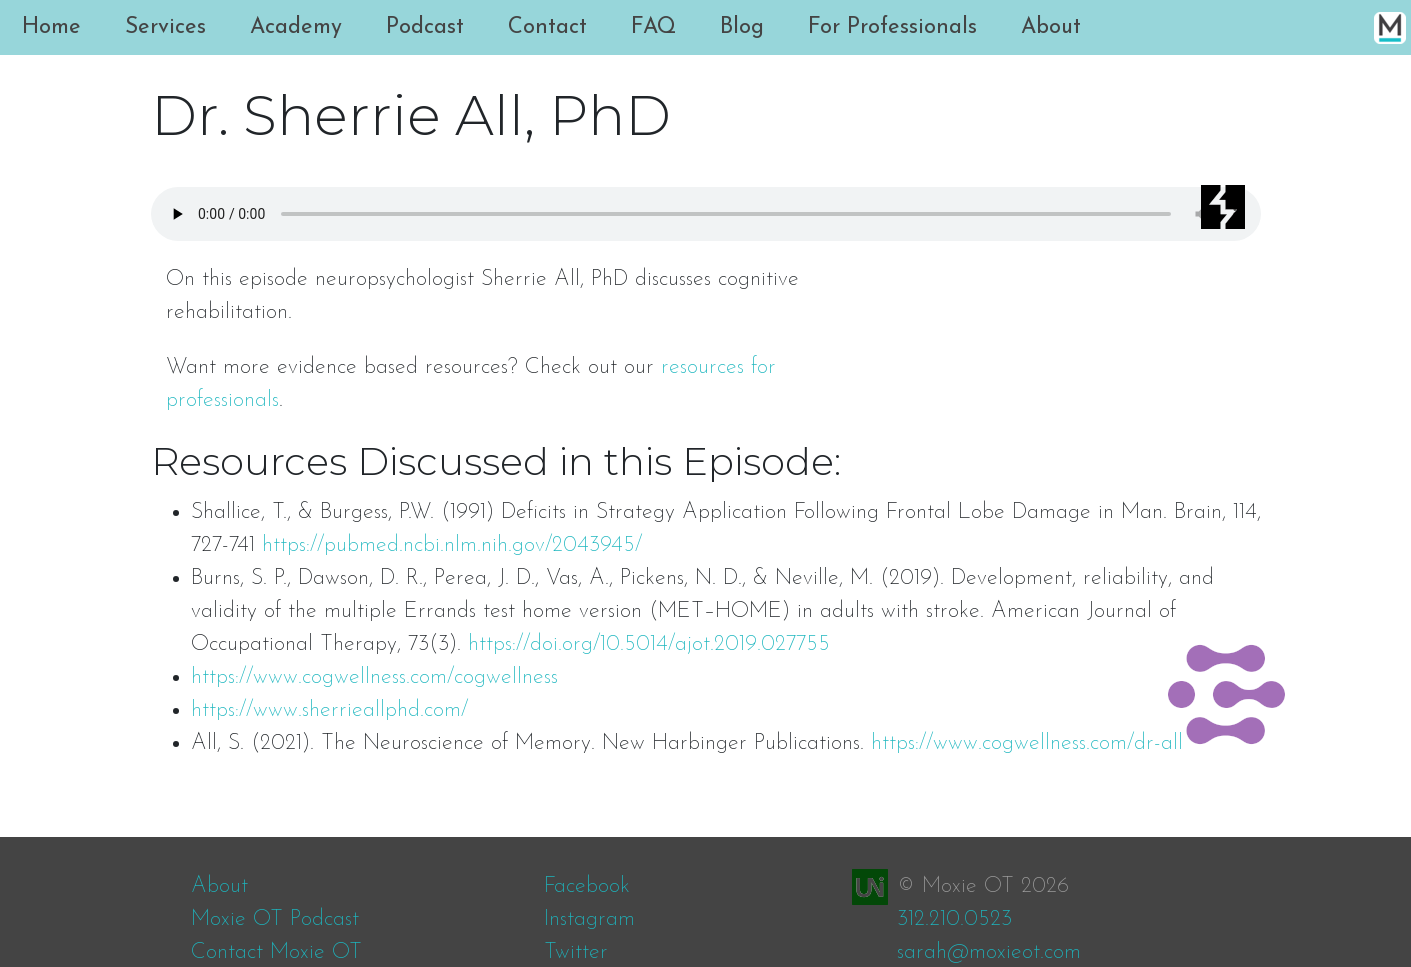 The height and width of the screenshot is (967, 1411). Describe the element at coordinates (1223, 207) in the screenshot. I see `visit portswigger website or resources` at that location.